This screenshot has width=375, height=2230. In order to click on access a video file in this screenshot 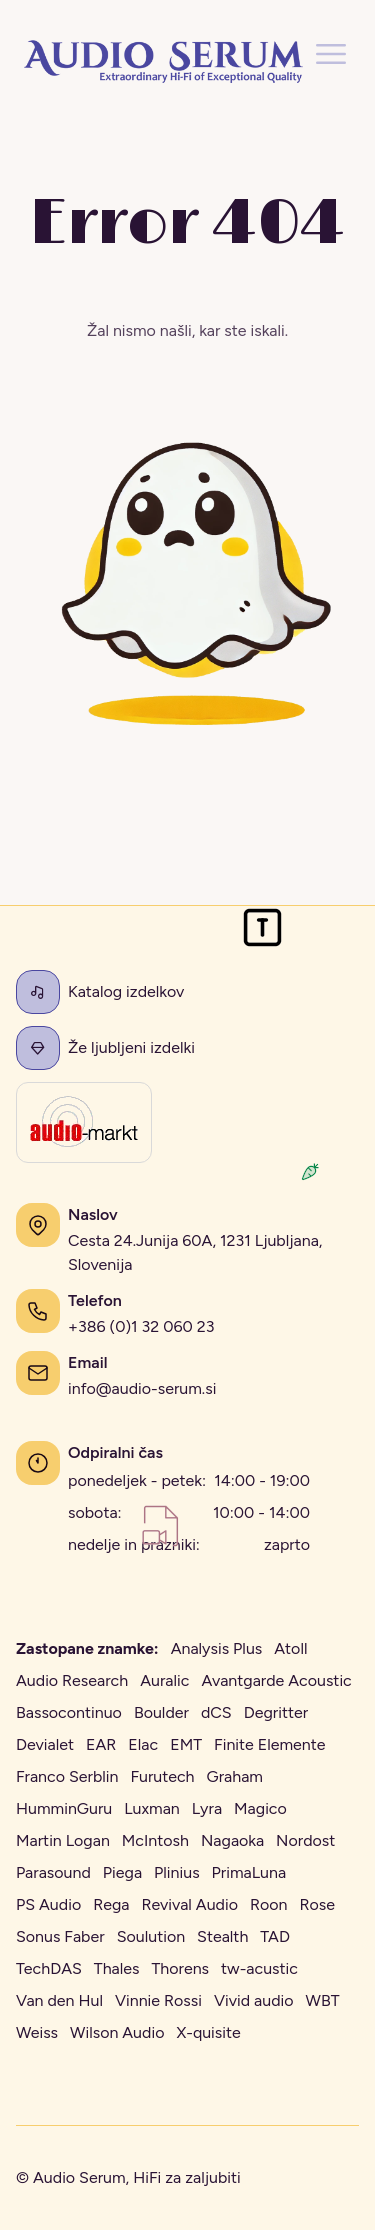, I will do `click(161, 1526)`.